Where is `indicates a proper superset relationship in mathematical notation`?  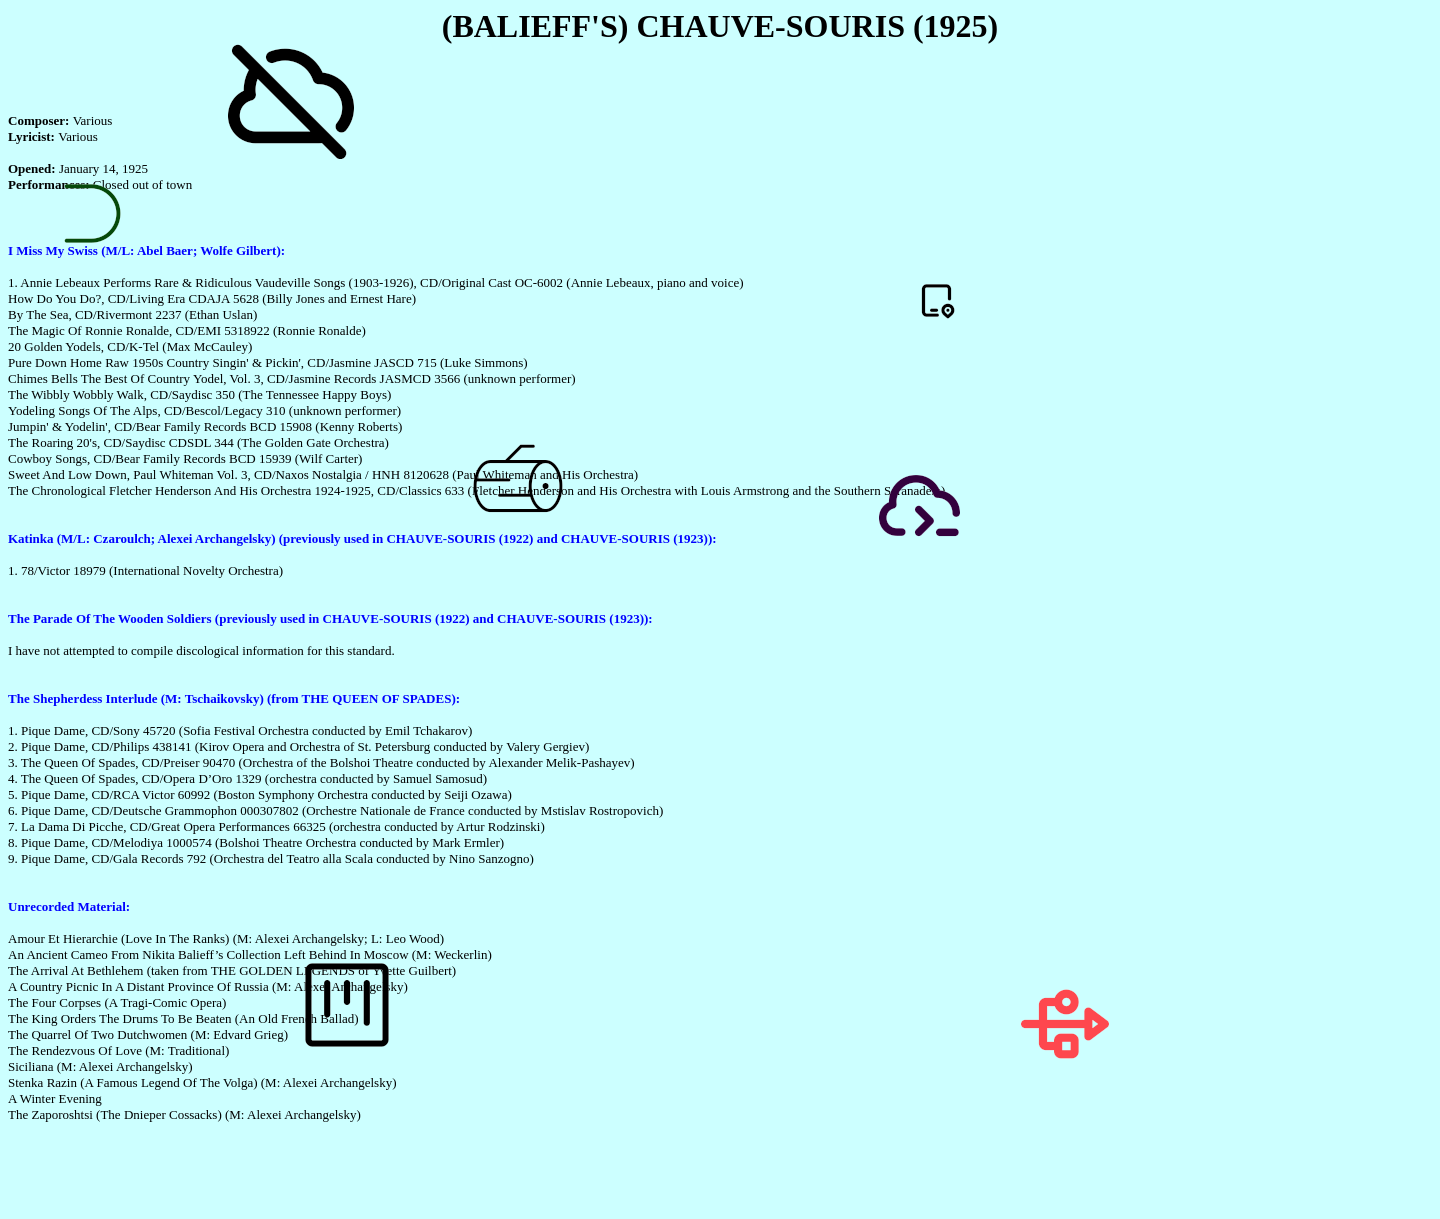 indicates a proper superset relationship in mathematical notation is located at coordinates (88, 213).